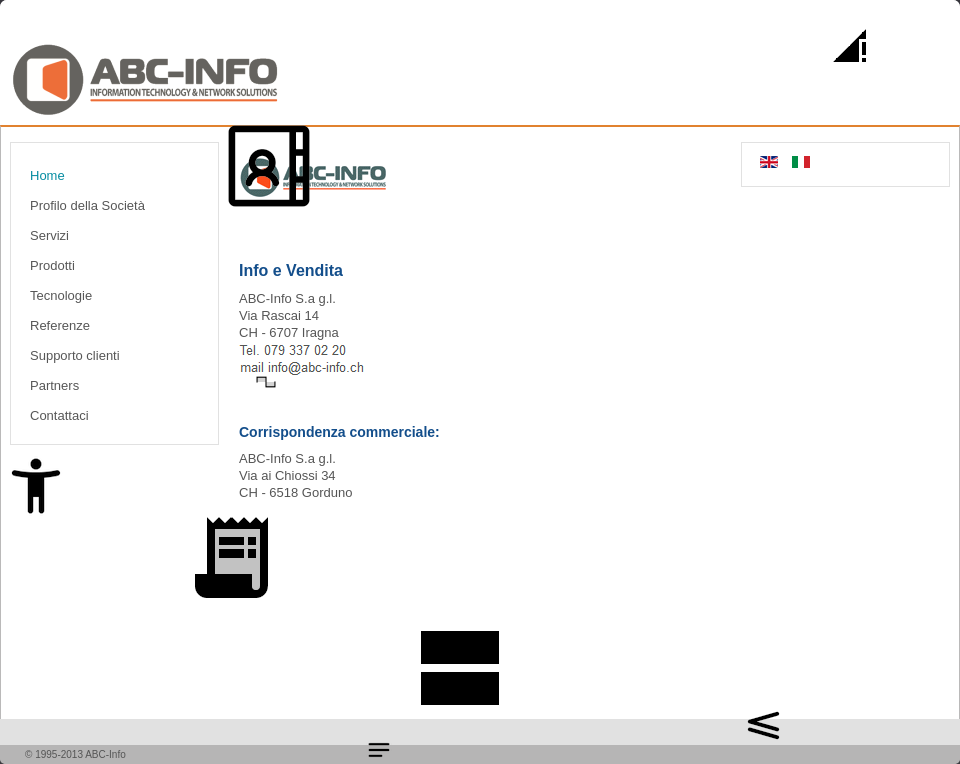  What do you see at coordinates (462, 668) in the screenshot?
I see `switch to agenda or list view` at bounding box center [462, 668].